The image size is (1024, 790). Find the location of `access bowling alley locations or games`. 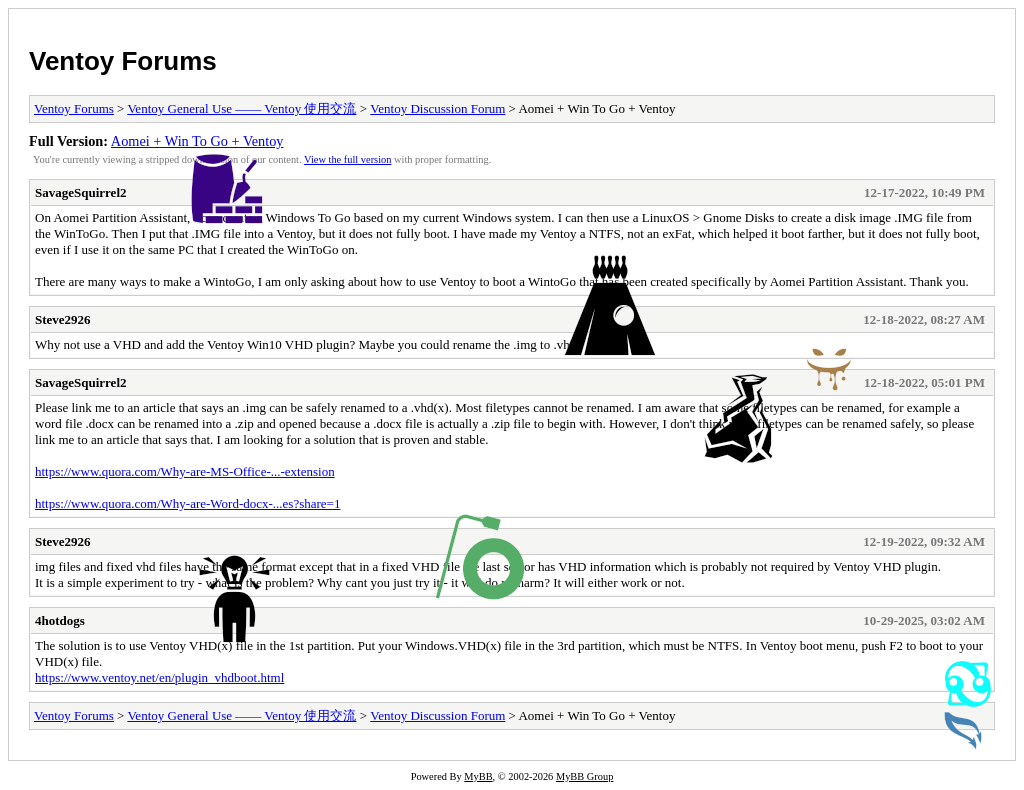

access bowling alley locations or games is located at coordinates (610, 305).